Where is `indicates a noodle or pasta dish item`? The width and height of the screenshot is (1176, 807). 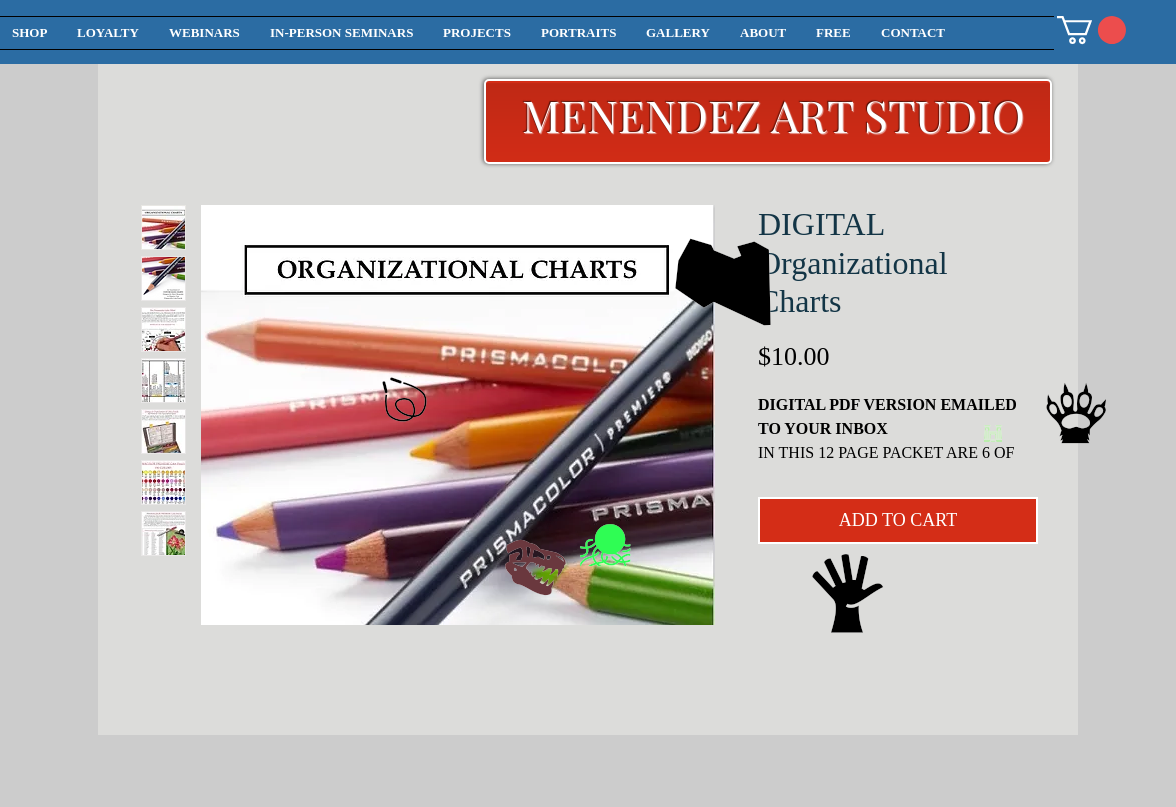
indicates a noodle or pasta dish item is located at coordinates (605, 541).